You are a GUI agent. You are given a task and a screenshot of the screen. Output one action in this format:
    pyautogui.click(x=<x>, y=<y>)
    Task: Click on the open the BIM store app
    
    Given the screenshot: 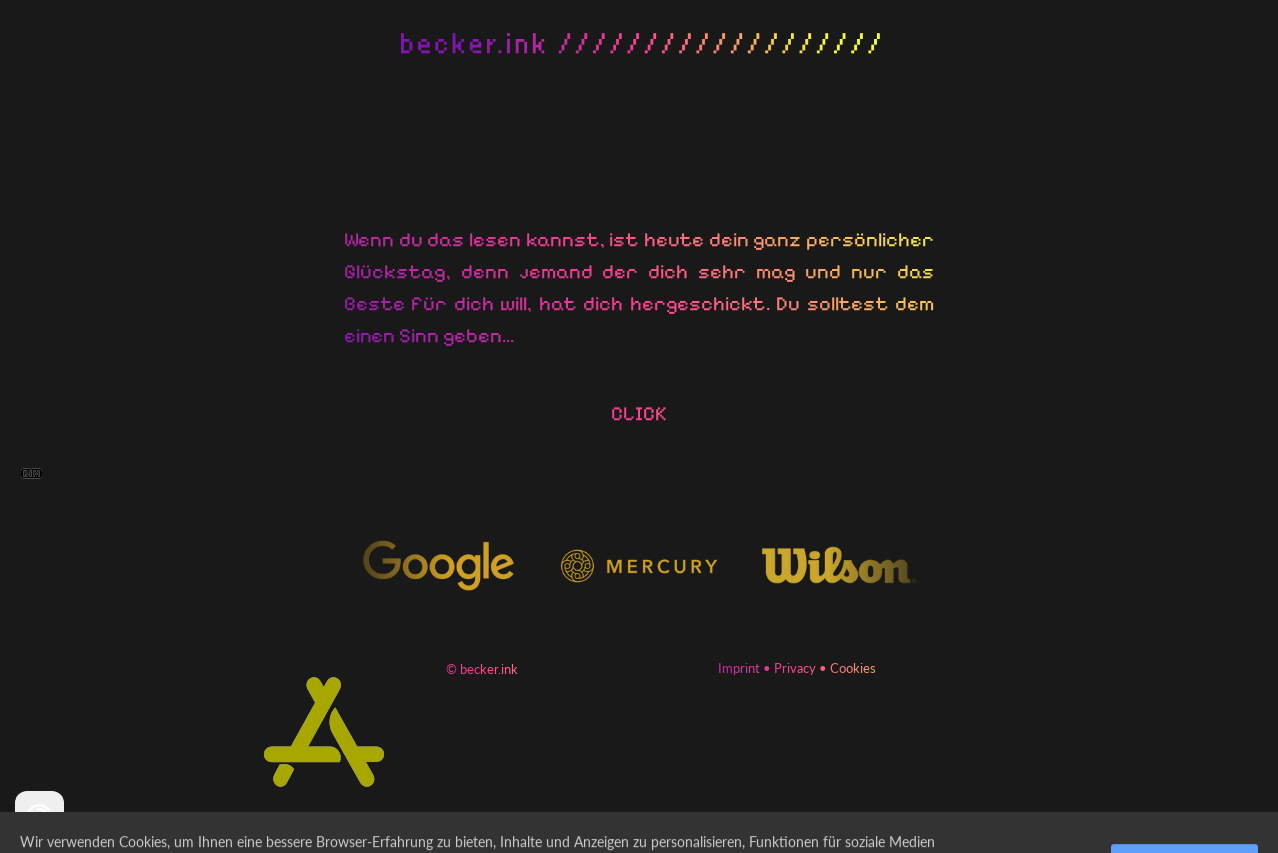 What is the action you would take?
    pyautogui.click(x=31, y=473)
    